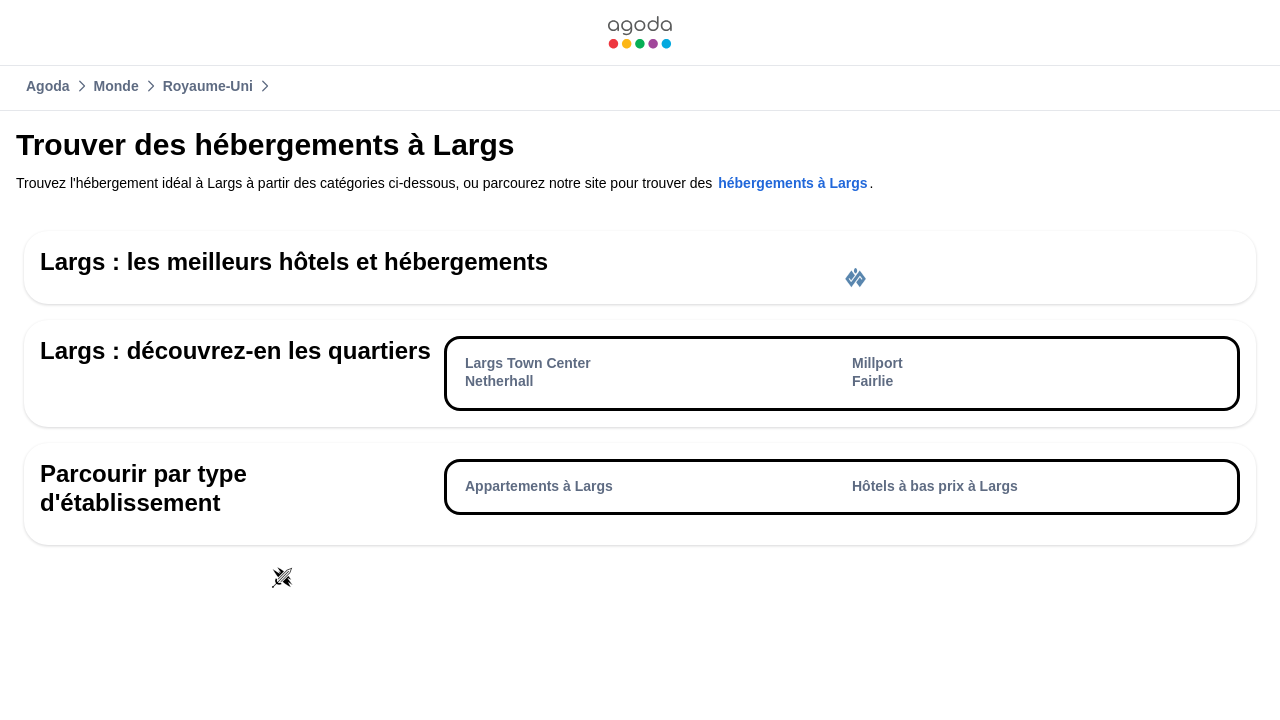 This screenshot has width=1280, height=720. I want to click on indicates unlimited or infinite gameplay mode, so click(855, 278).